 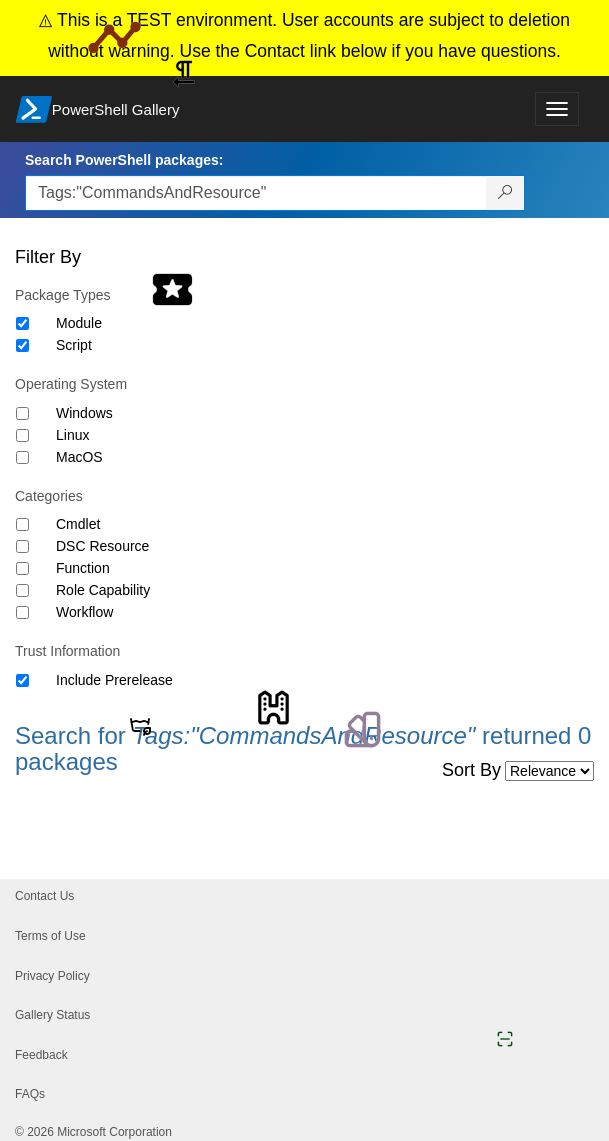 What do you see at coordinates (273, 707) in the screenshot?
I see `access fortress or castle-related content` at bounding box center [273, 707].